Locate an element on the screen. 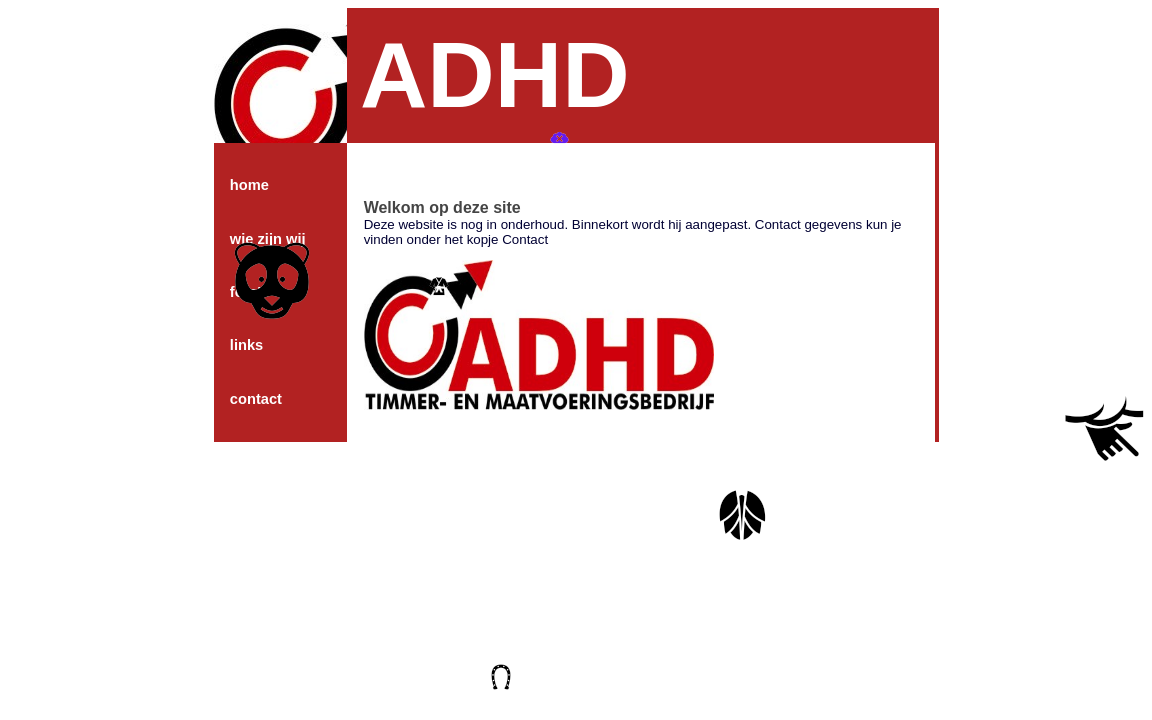 The width and height of the screenshot is (1152, 720). activate a divine power or special ability is located at coordinates (1104, 434).